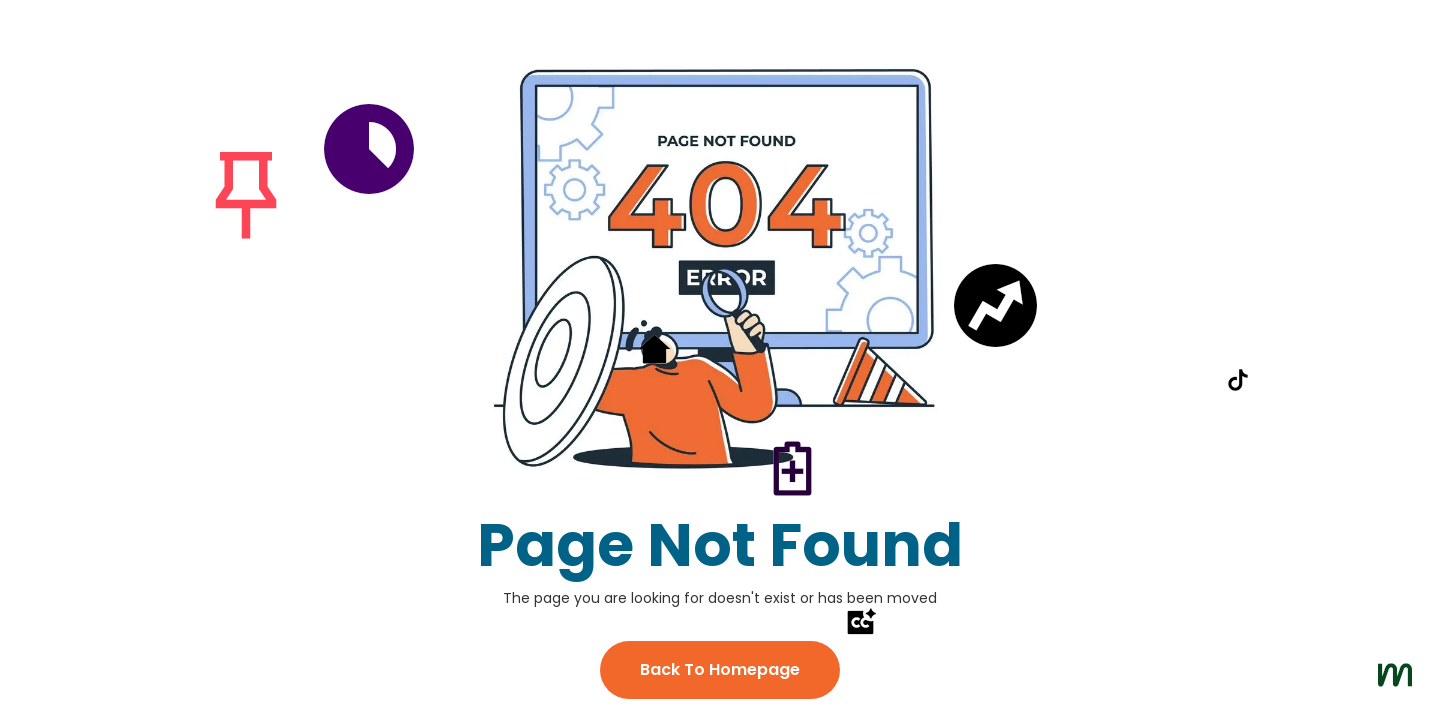  I want to click on open the BuzzFeed app, so click(995, 305).